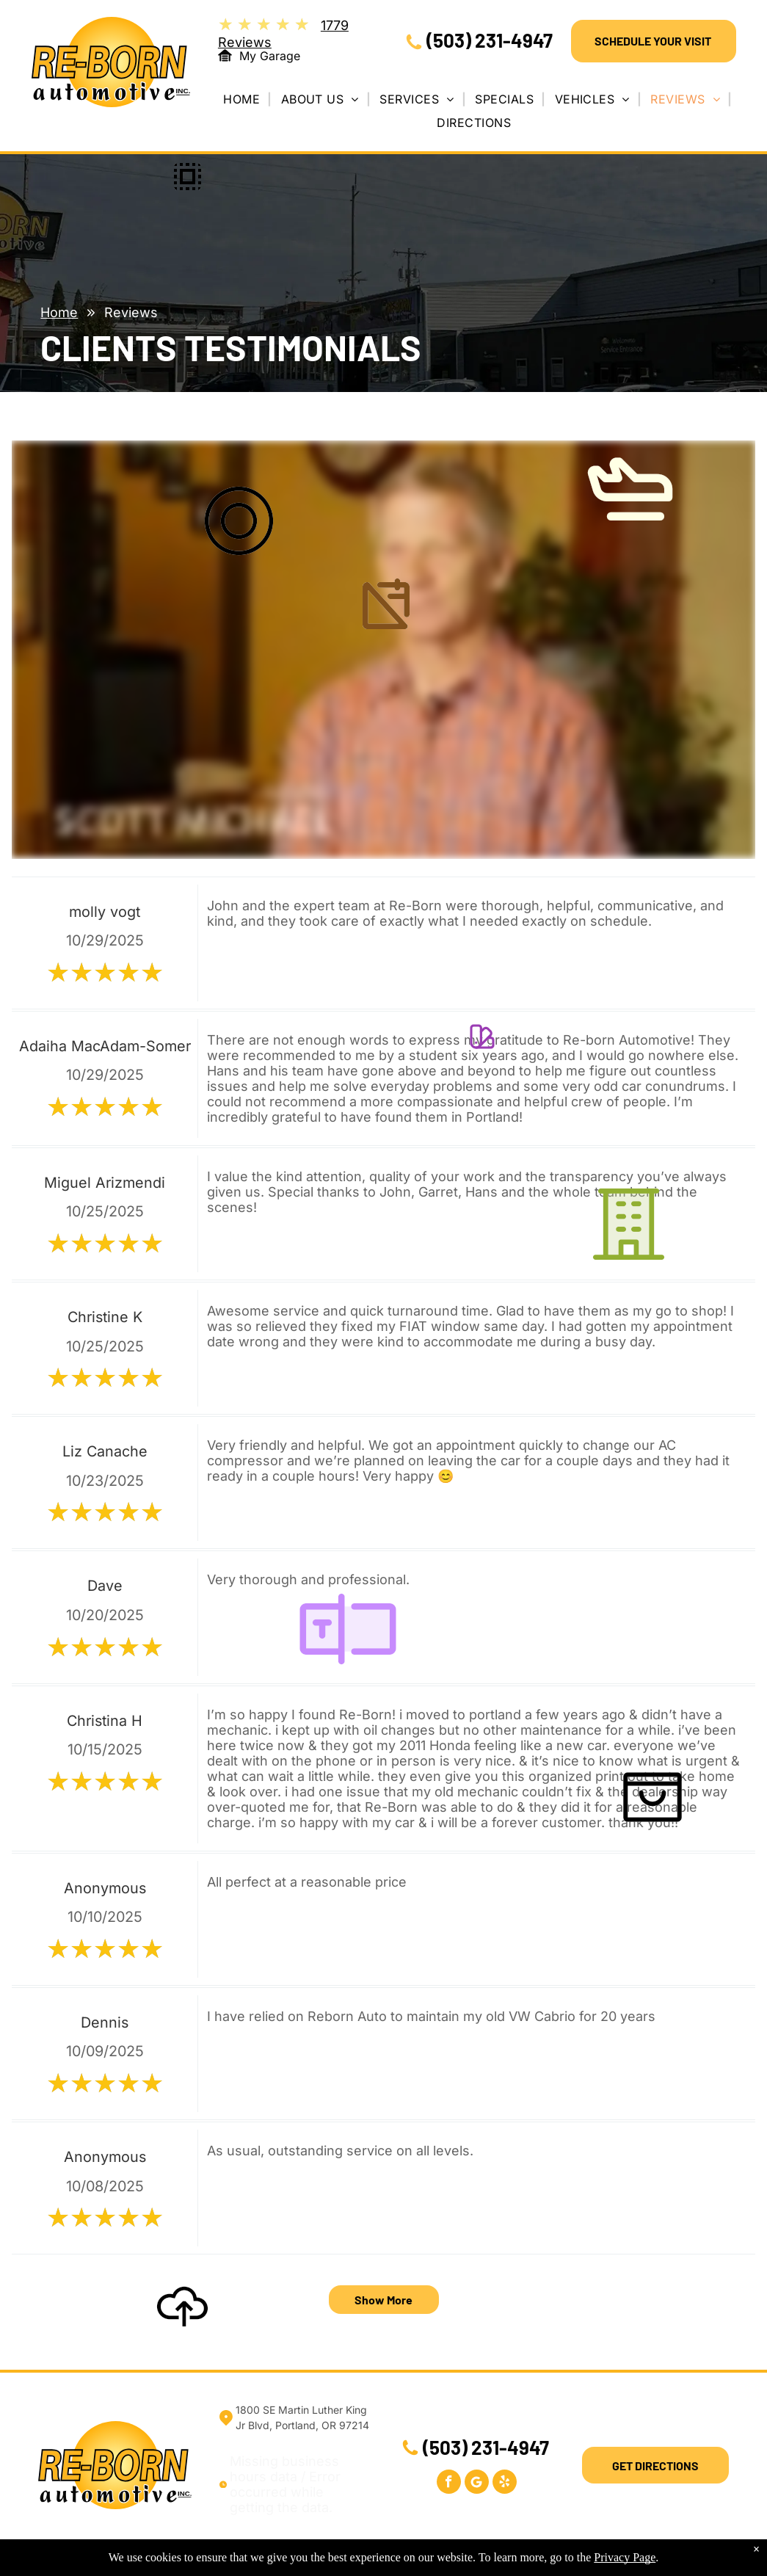 The image size is (767, 2576). What do you see at coordinates (653, 1797) in the screenshot?
I see `view your shopping bag` at bounding box center [653, 1797].